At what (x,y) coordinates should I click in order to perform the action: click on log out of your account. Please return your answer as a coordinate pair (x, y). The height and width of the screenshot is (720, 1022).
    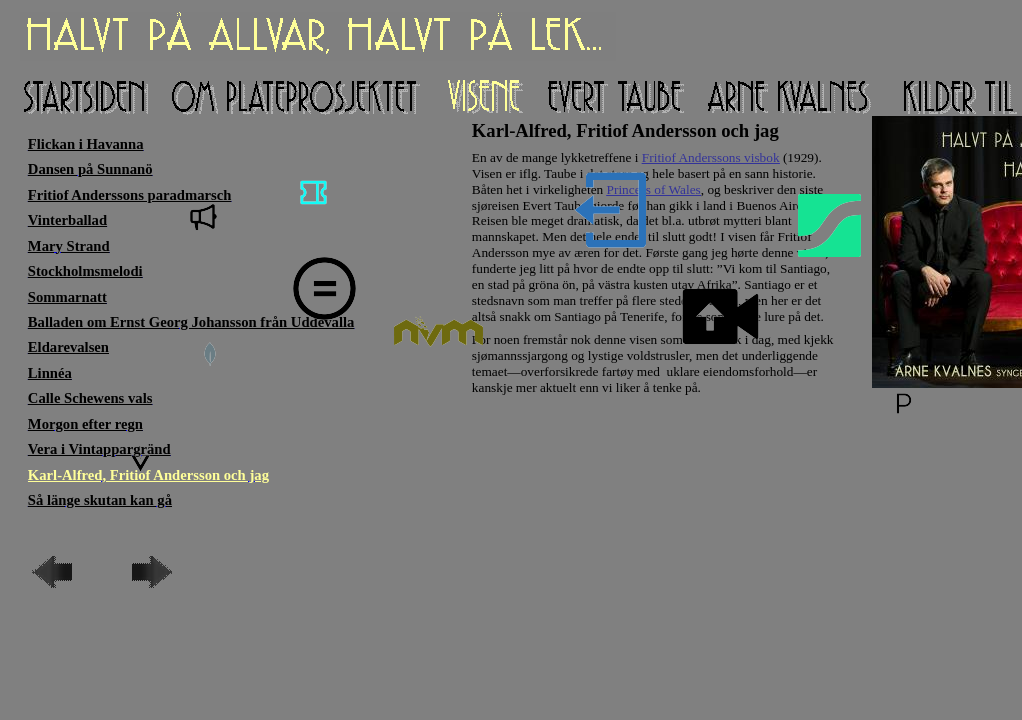
    Looking at the image, I should click on (616, 210).